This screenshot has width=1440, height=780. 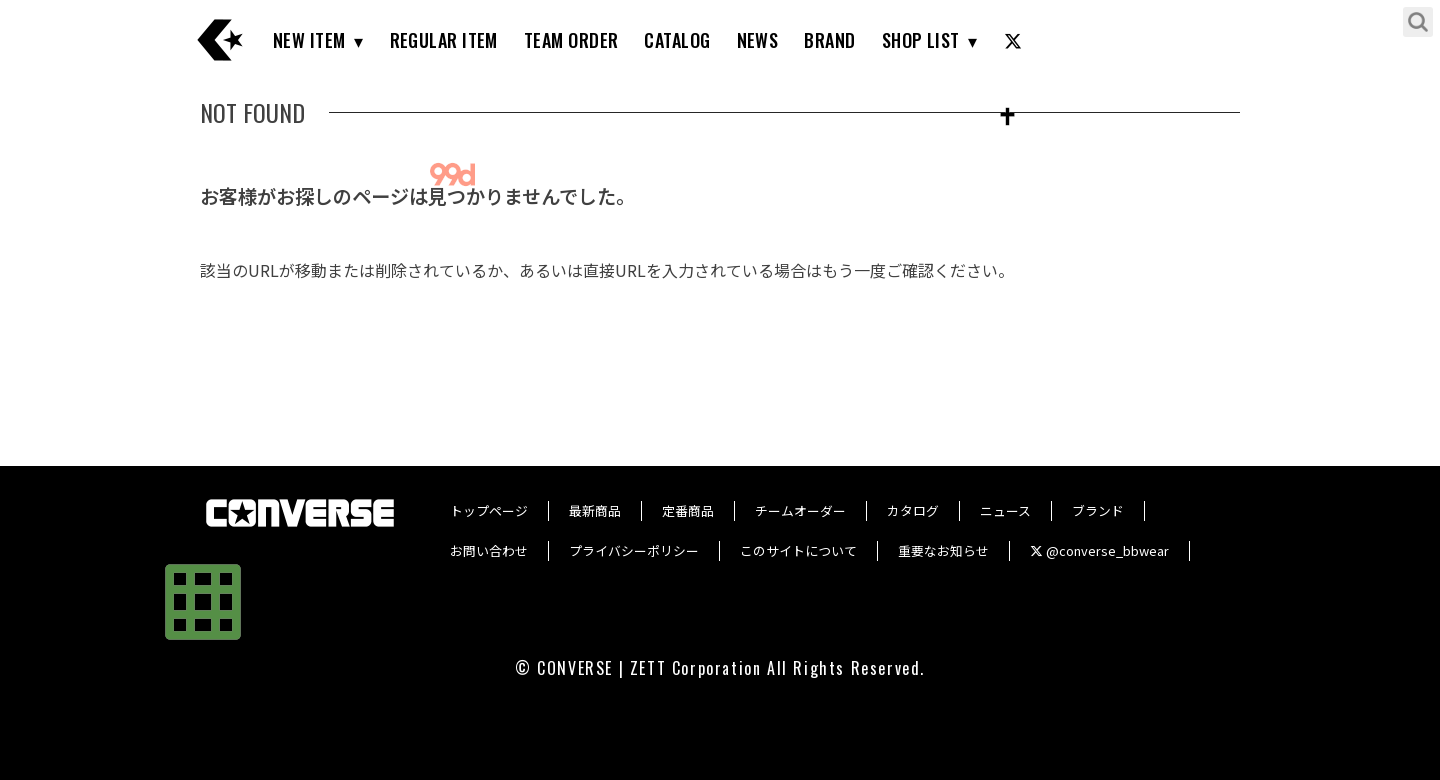 I want to click on switch to grid view layout, so click(x=203, y=602).